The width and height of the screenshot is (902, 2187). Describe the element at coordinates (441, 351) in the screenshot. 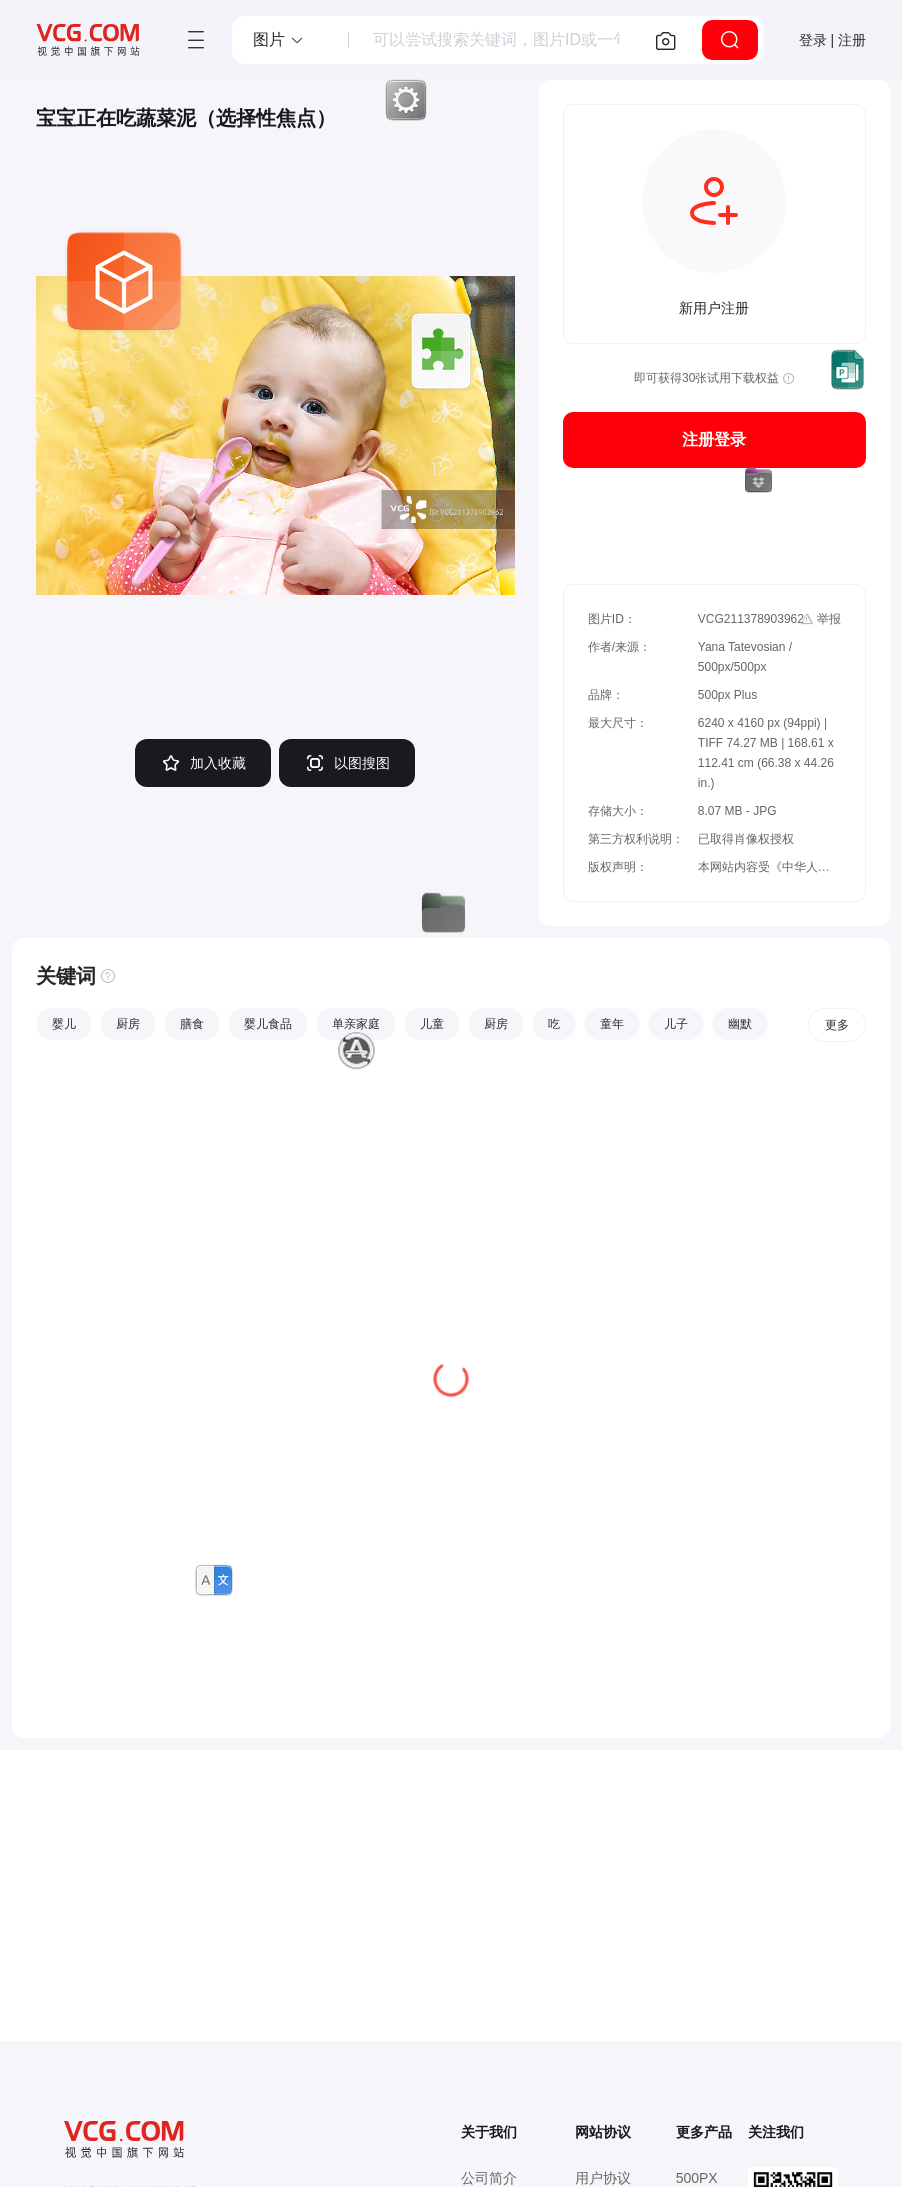

I see `indicates an extension or plugin file type` at that location.